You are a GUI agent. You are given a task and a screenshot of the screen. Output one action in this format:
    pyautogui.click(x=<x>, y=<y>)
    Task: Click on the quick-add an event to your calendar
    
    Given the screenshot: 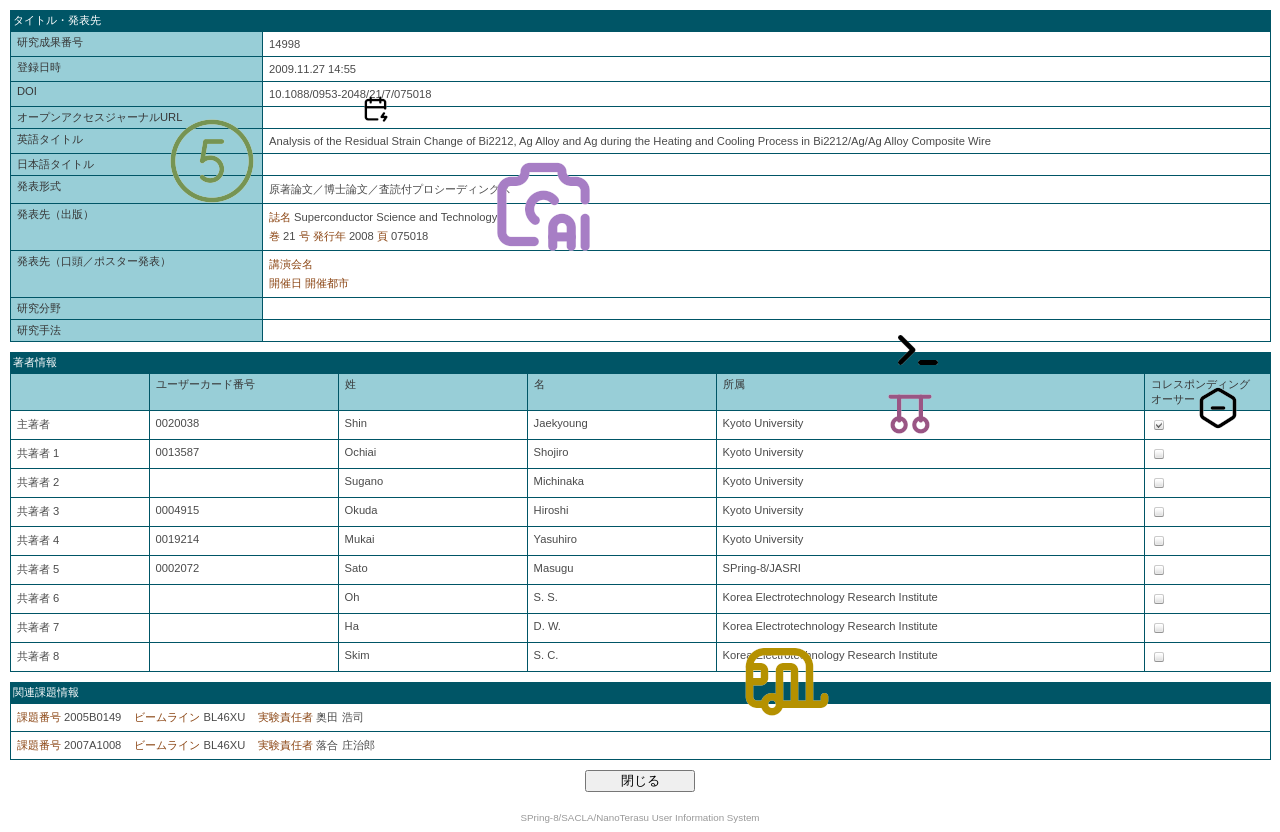 What is the action you would take?
    pyautogui.click(x=375, y=108)
    